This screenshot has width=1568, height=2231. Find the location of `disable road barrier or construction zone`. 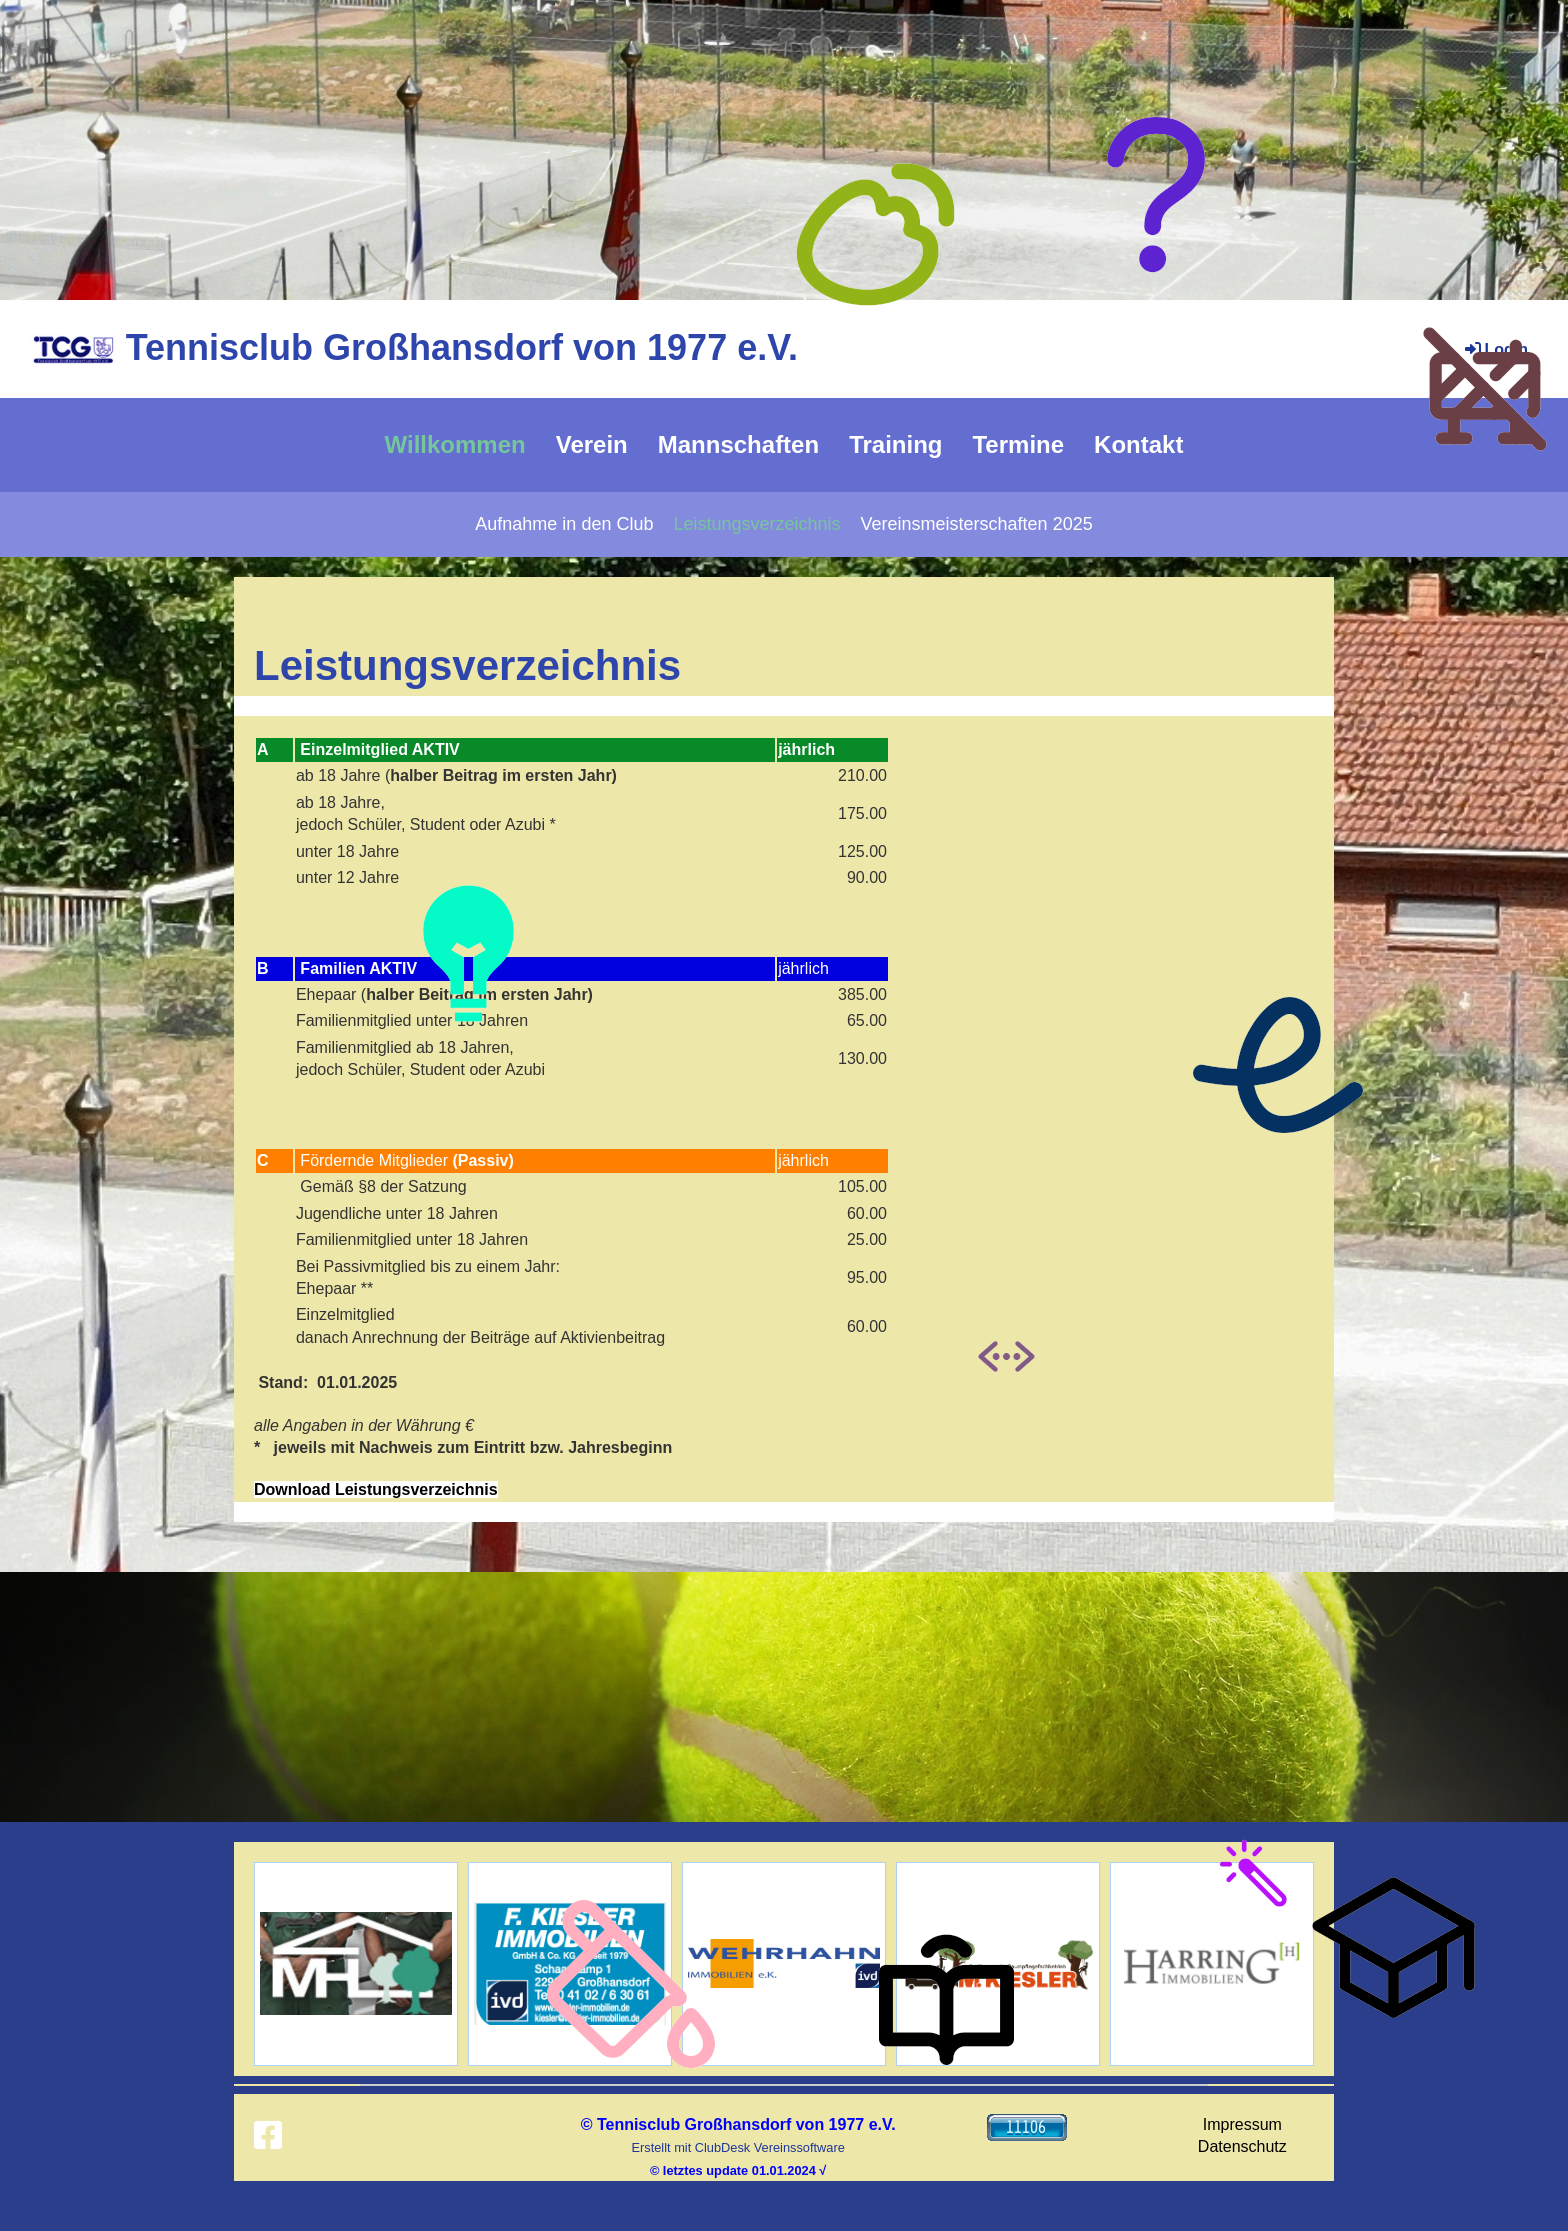

disable road barrier or construction zone is located at coordinates (1485, 389).